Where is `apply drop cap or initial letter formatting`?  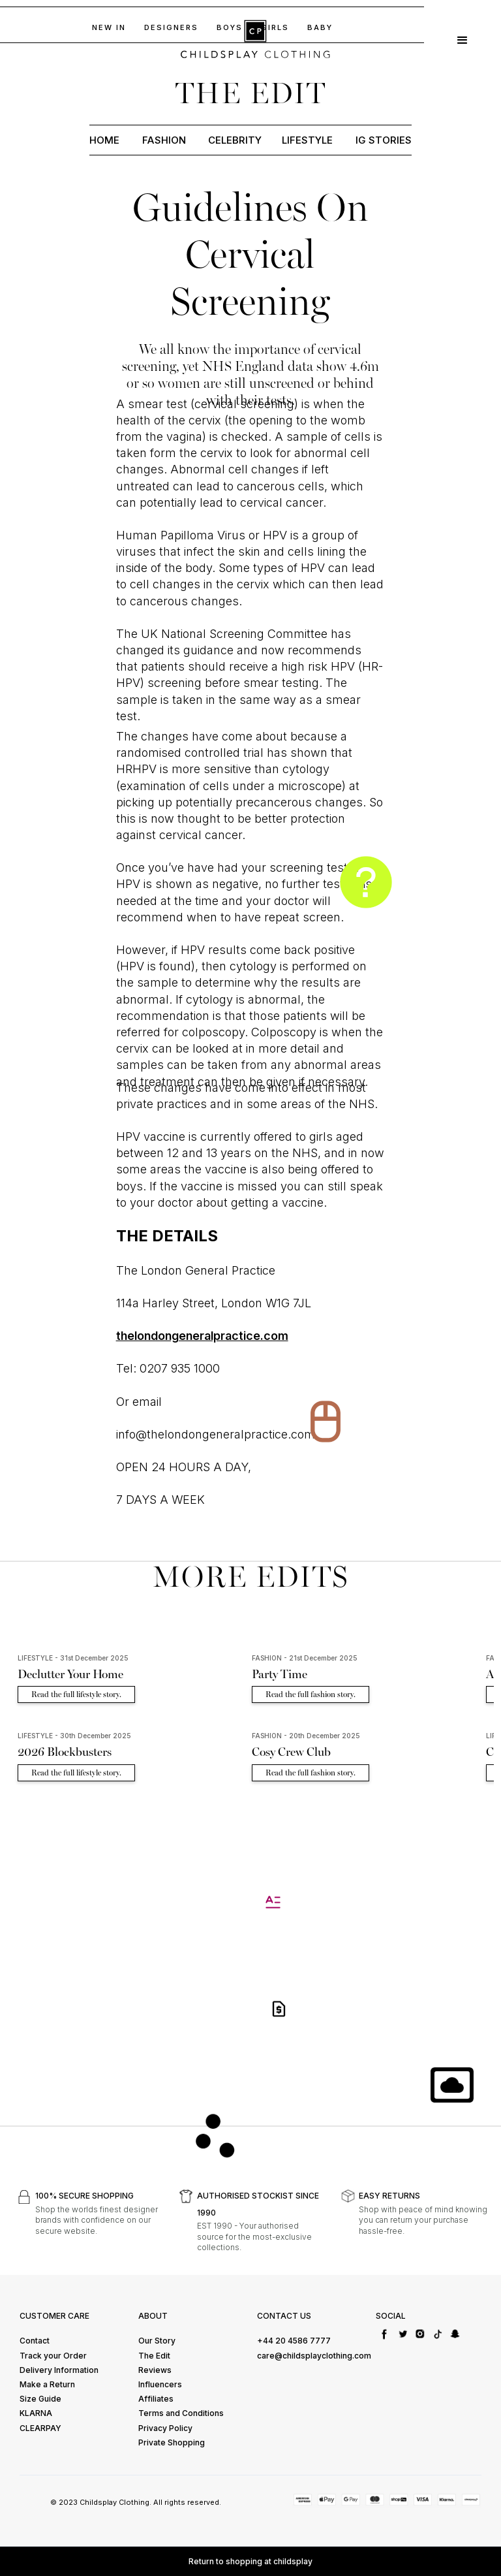 apply drop cap or initial letter formatting is located at coordinates (273, 1902).